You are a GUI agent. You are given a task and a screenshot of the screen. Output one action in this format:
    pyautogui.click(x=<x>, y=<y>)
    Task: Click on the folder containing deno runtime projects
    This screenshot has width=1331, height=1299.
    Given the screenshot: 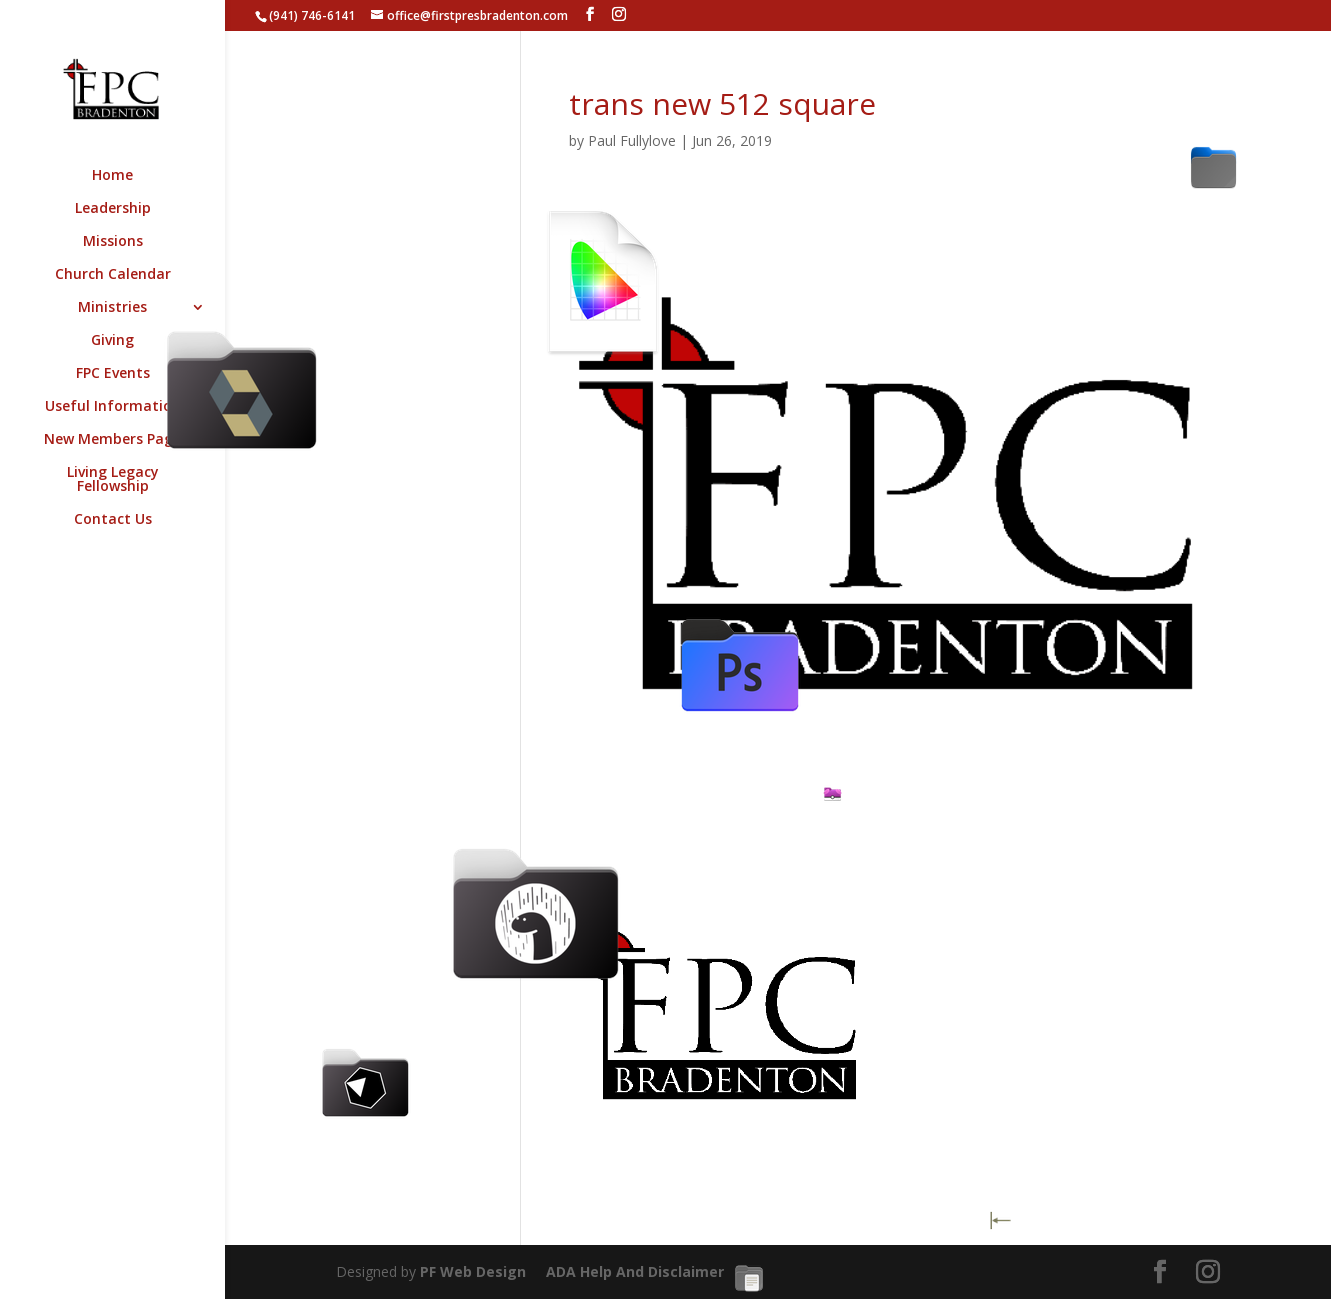 What is the action you would take?
    pyautogui.click(x=535, y=918)
    